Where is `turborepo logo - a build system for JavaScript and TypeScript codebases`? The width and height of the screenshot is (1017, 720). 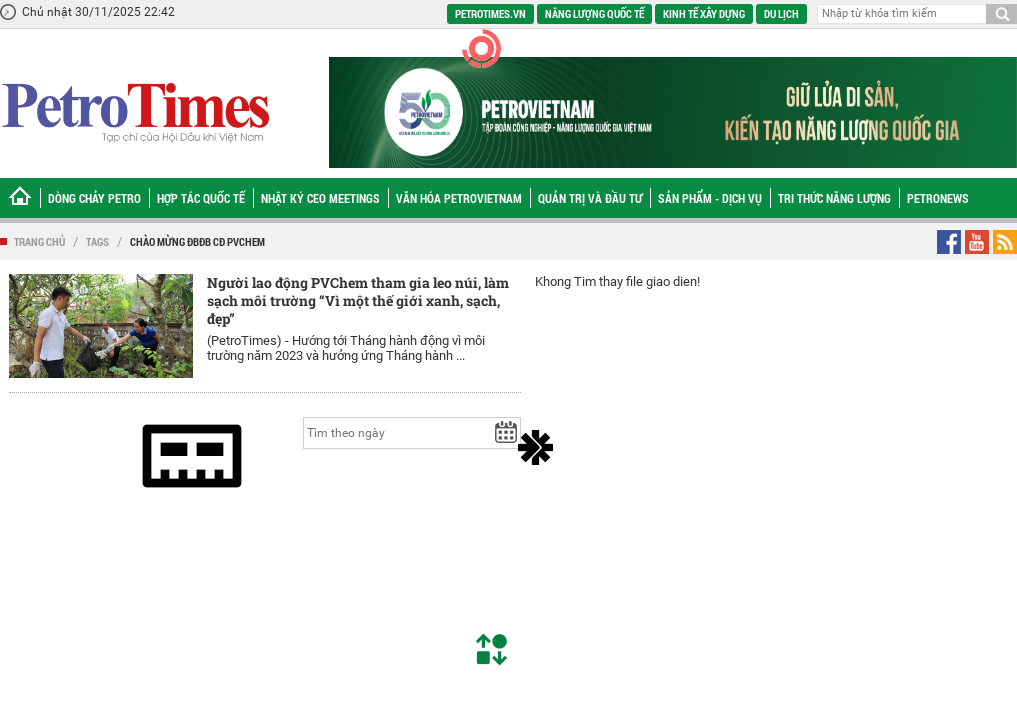 turborepo logo - a build system for JavaScript and TypeScript codebases is located at coordinates (481, 48).